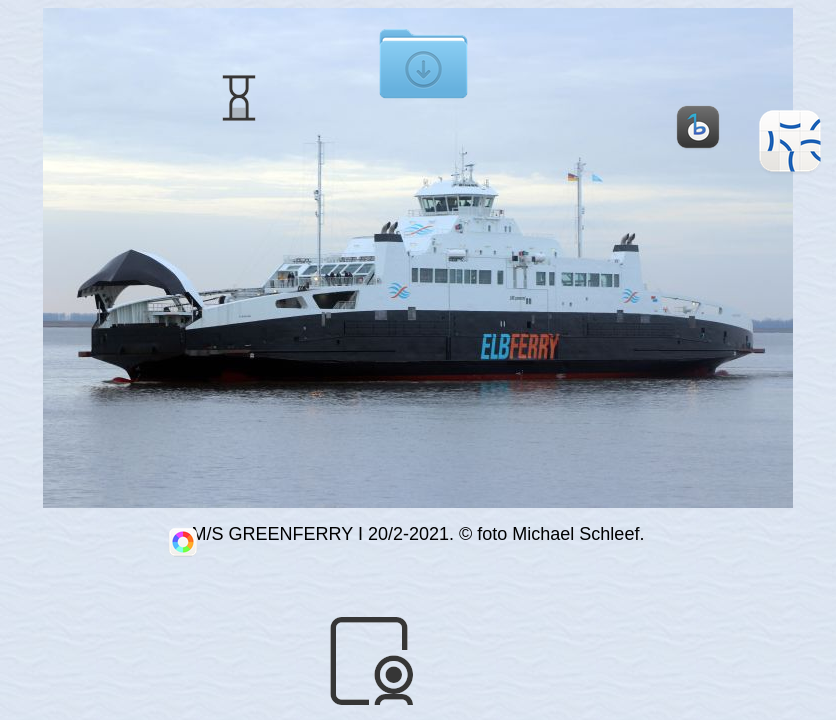 The width and height of the screenshot is (836, 720). Describe the element at coordinates (698, 127) in the screenshot. I see `open banshee media player` at that location.